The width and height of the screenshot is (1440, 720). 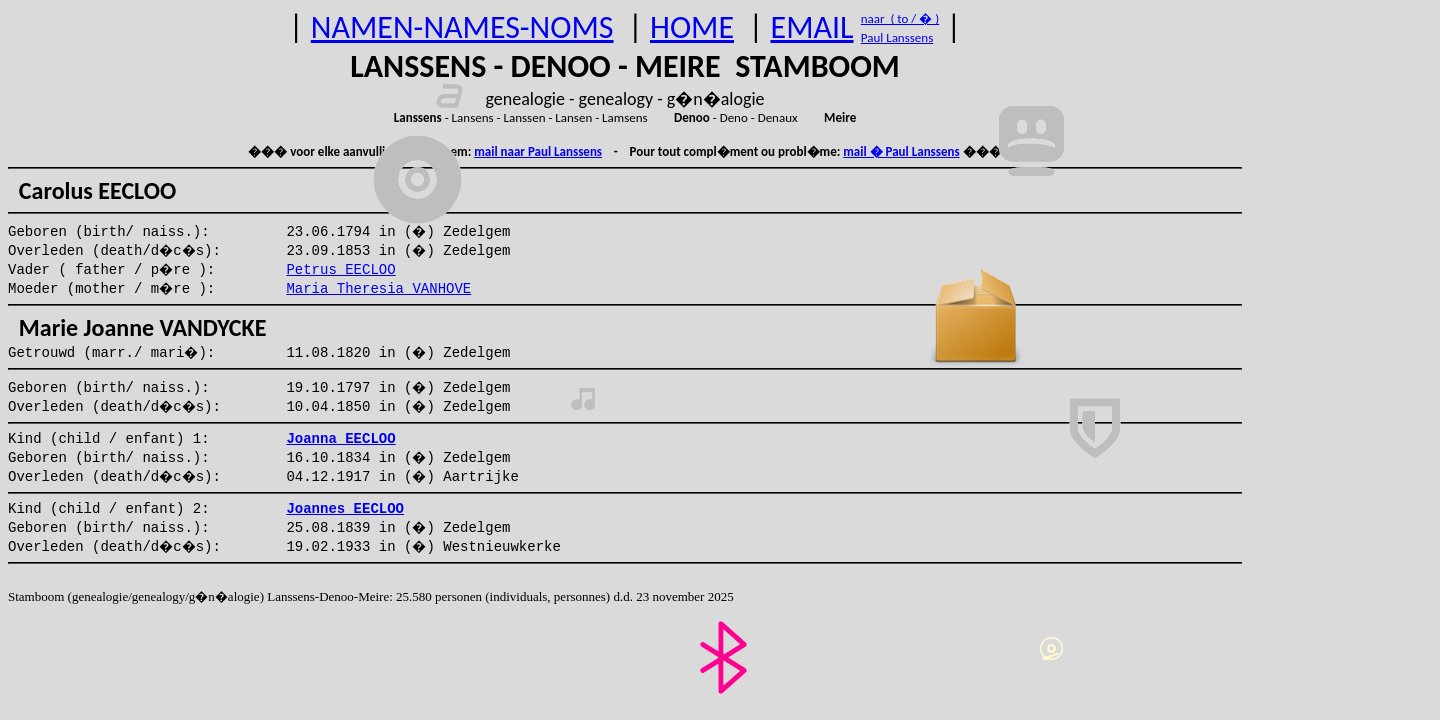 I want to click on indicates medium security level, so click(x=1095, y=428).